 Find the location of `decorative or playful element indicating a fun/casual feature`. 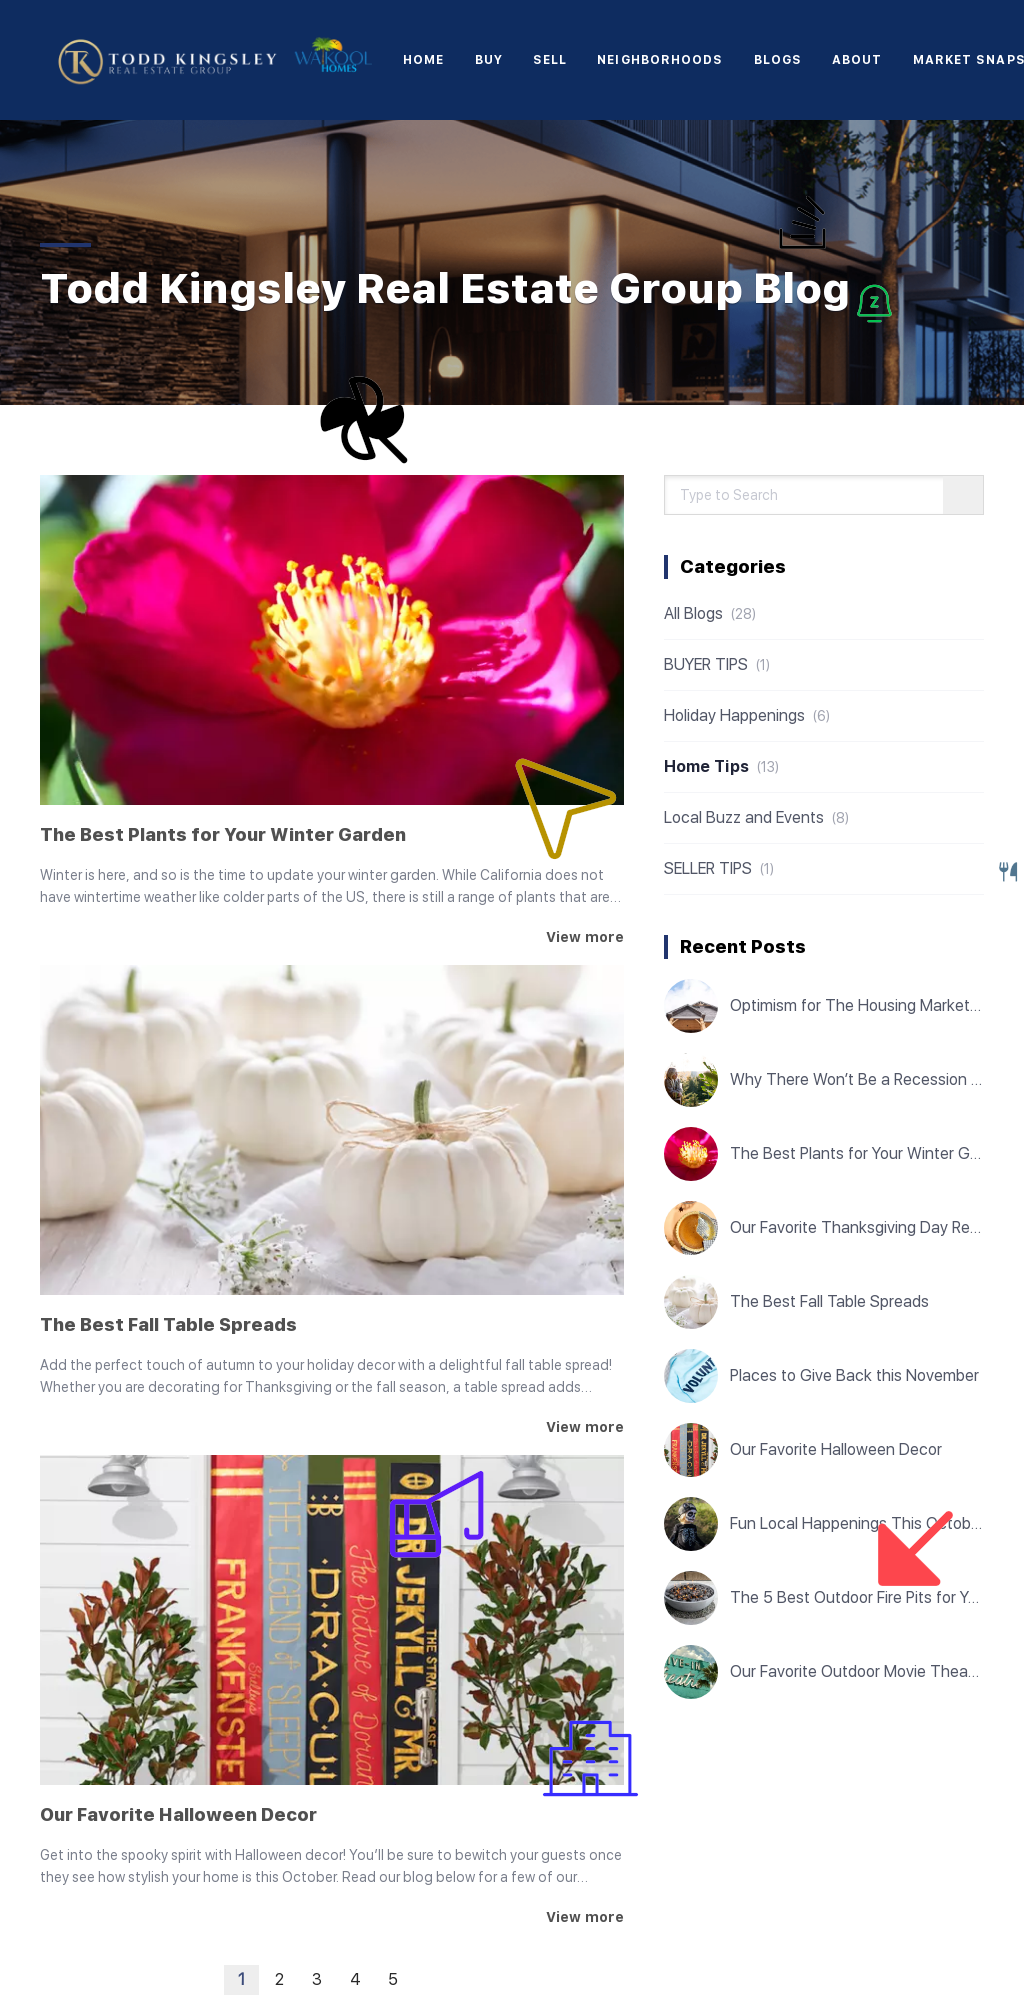

decorative or playful element indicating a fun/casual feature is located at coordinates (365, 421).